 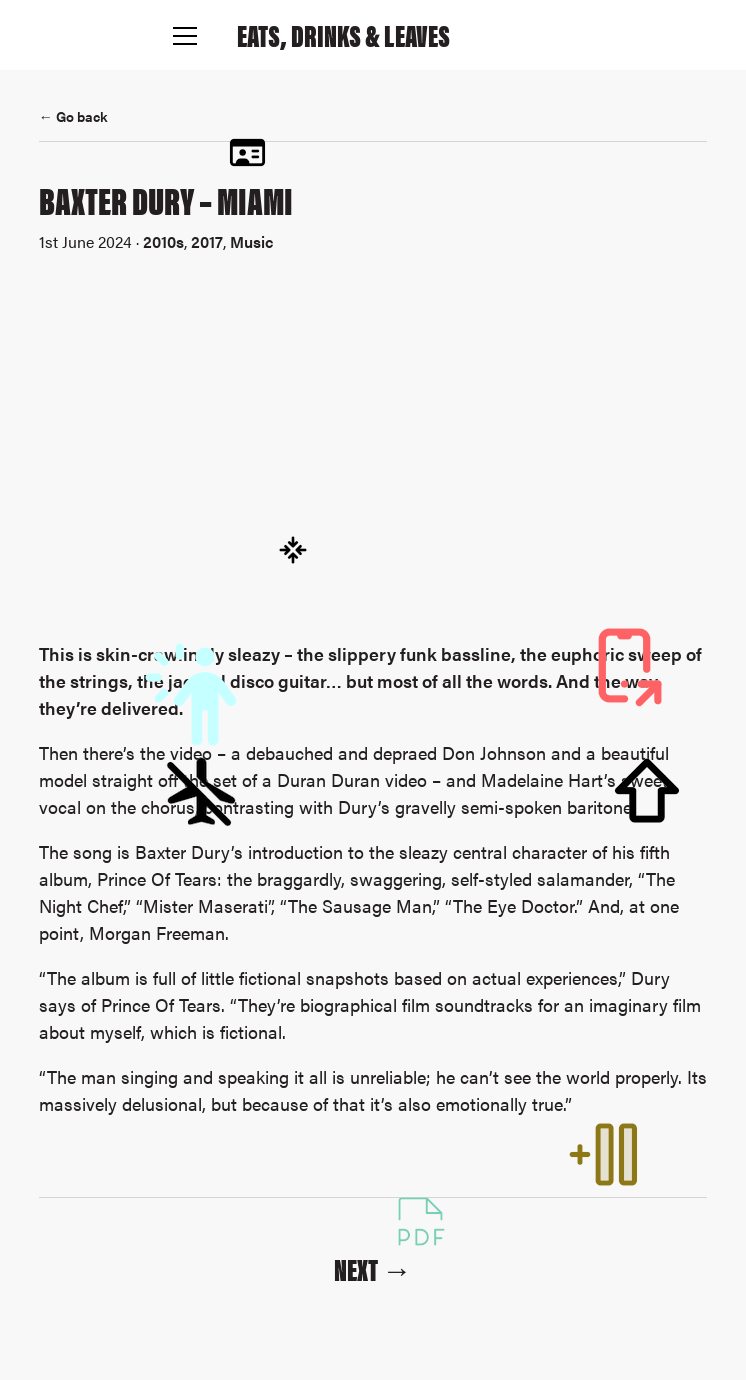 What do you see at coordinates (420, 1223) in the screenshot?
I see `view or open a PDF document` at bounding box center [420, 1223].